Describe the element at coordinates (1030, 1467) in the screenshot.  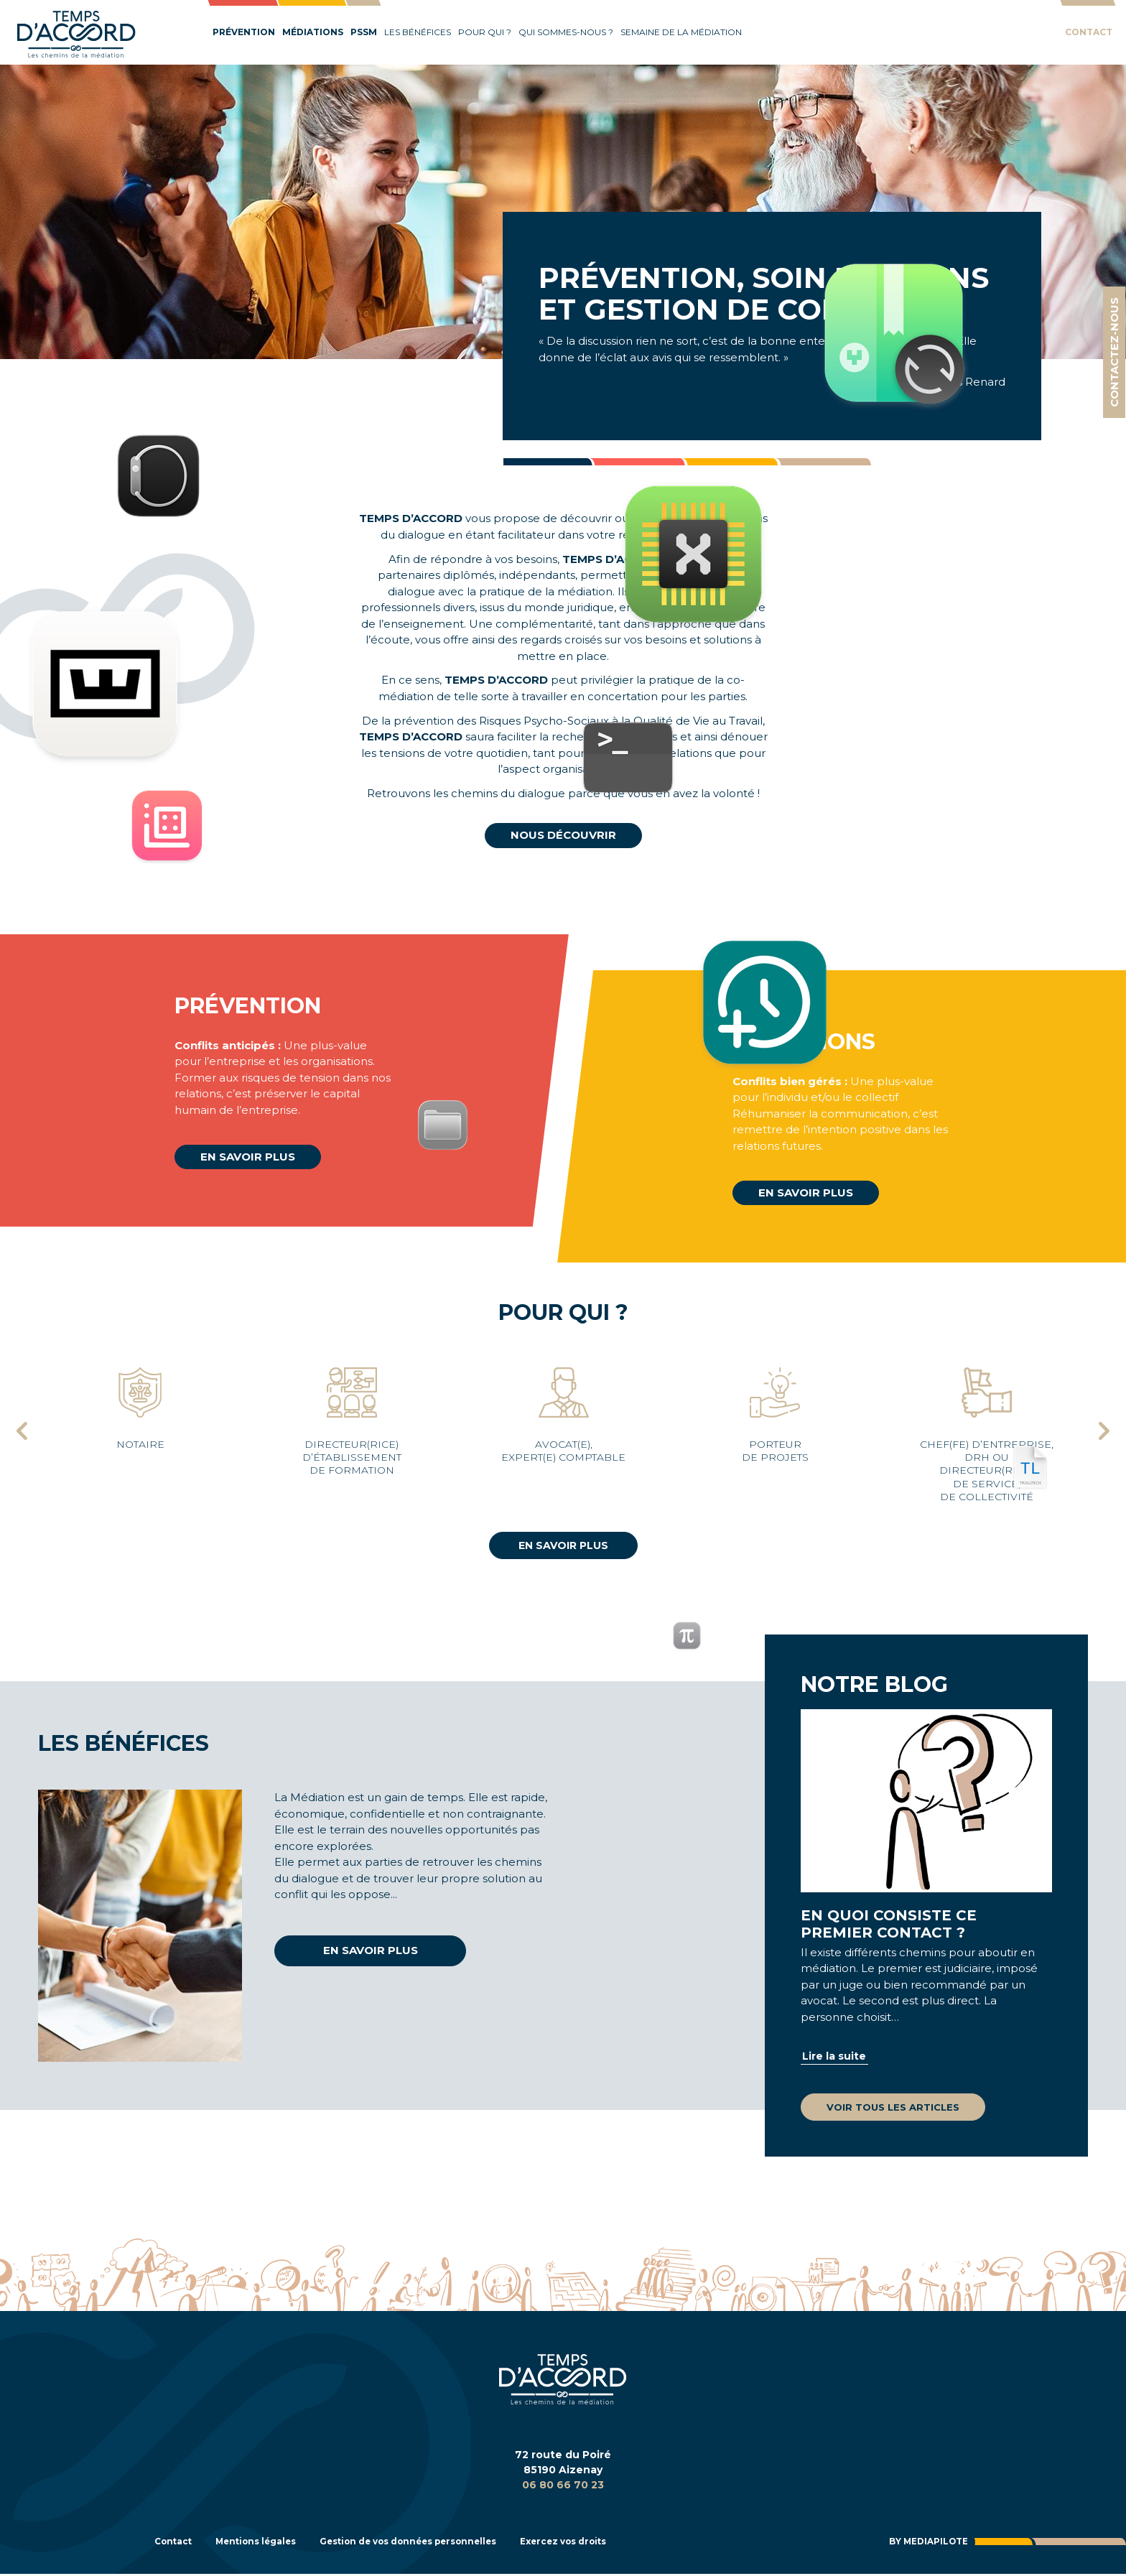
I see `a Qt Linguist translation file` at that location.